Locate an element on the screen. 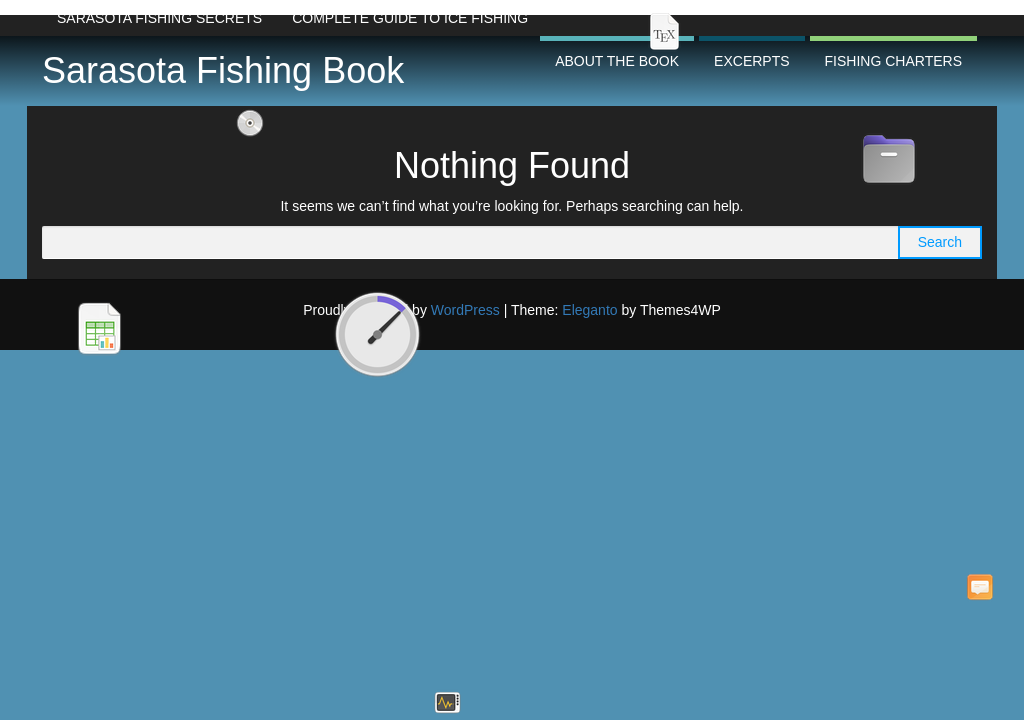 The height and width of the screenshot is (720, 1024). open internet chat application is located at coordinates (980, 587).